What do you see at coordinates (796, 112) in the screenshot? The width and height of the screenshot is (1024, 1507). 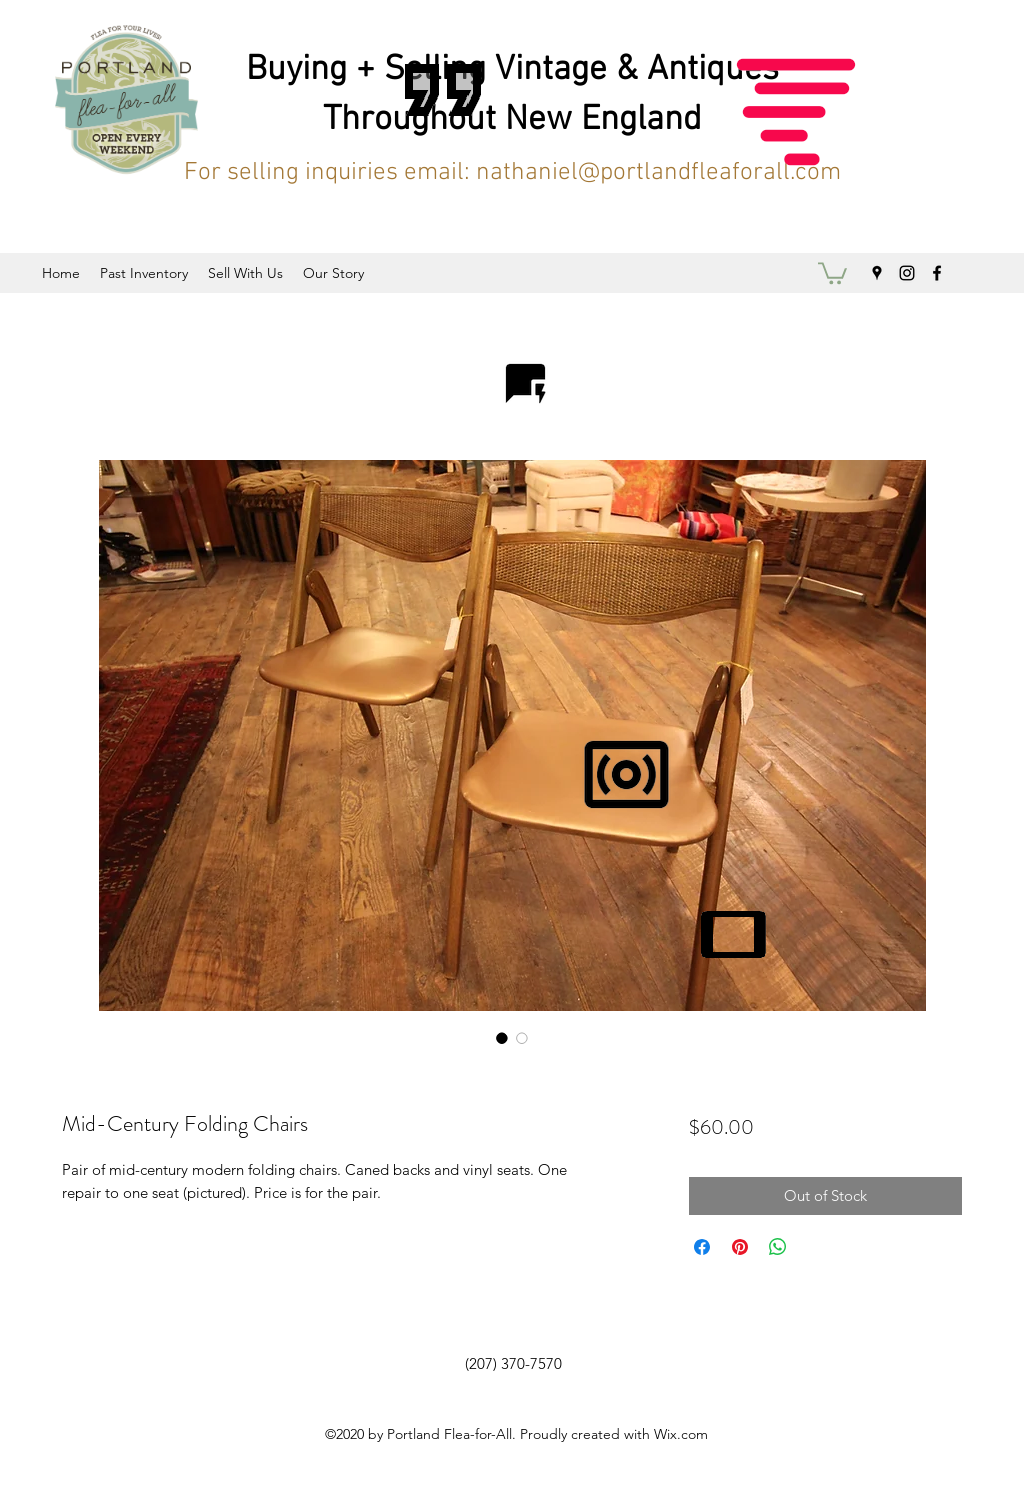 I see `indicates tornado warning or severe weather alert` at bounding box center [796, 112].